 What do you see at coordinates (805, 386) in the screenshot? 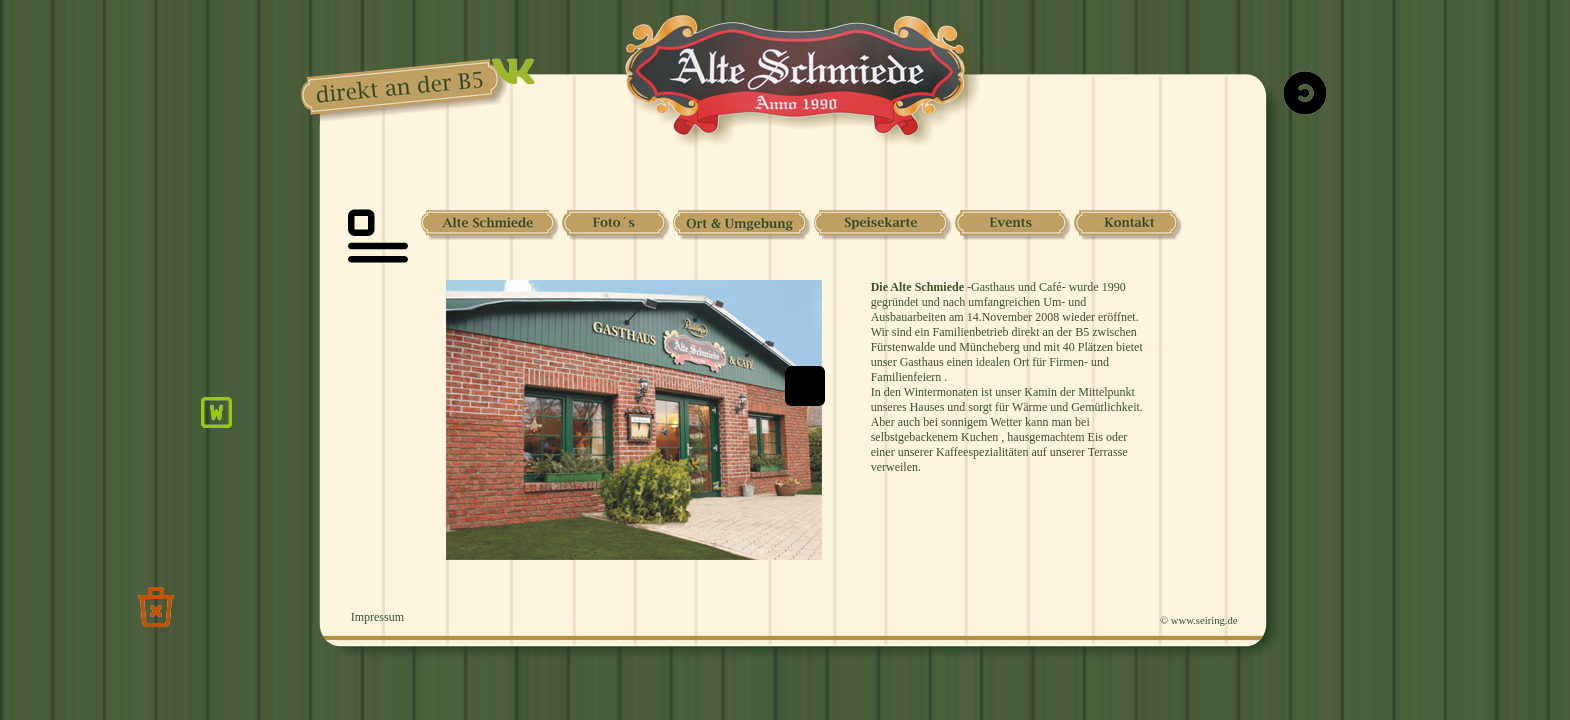
I see `stop or halt media playback` at bounding box center [805, 386].